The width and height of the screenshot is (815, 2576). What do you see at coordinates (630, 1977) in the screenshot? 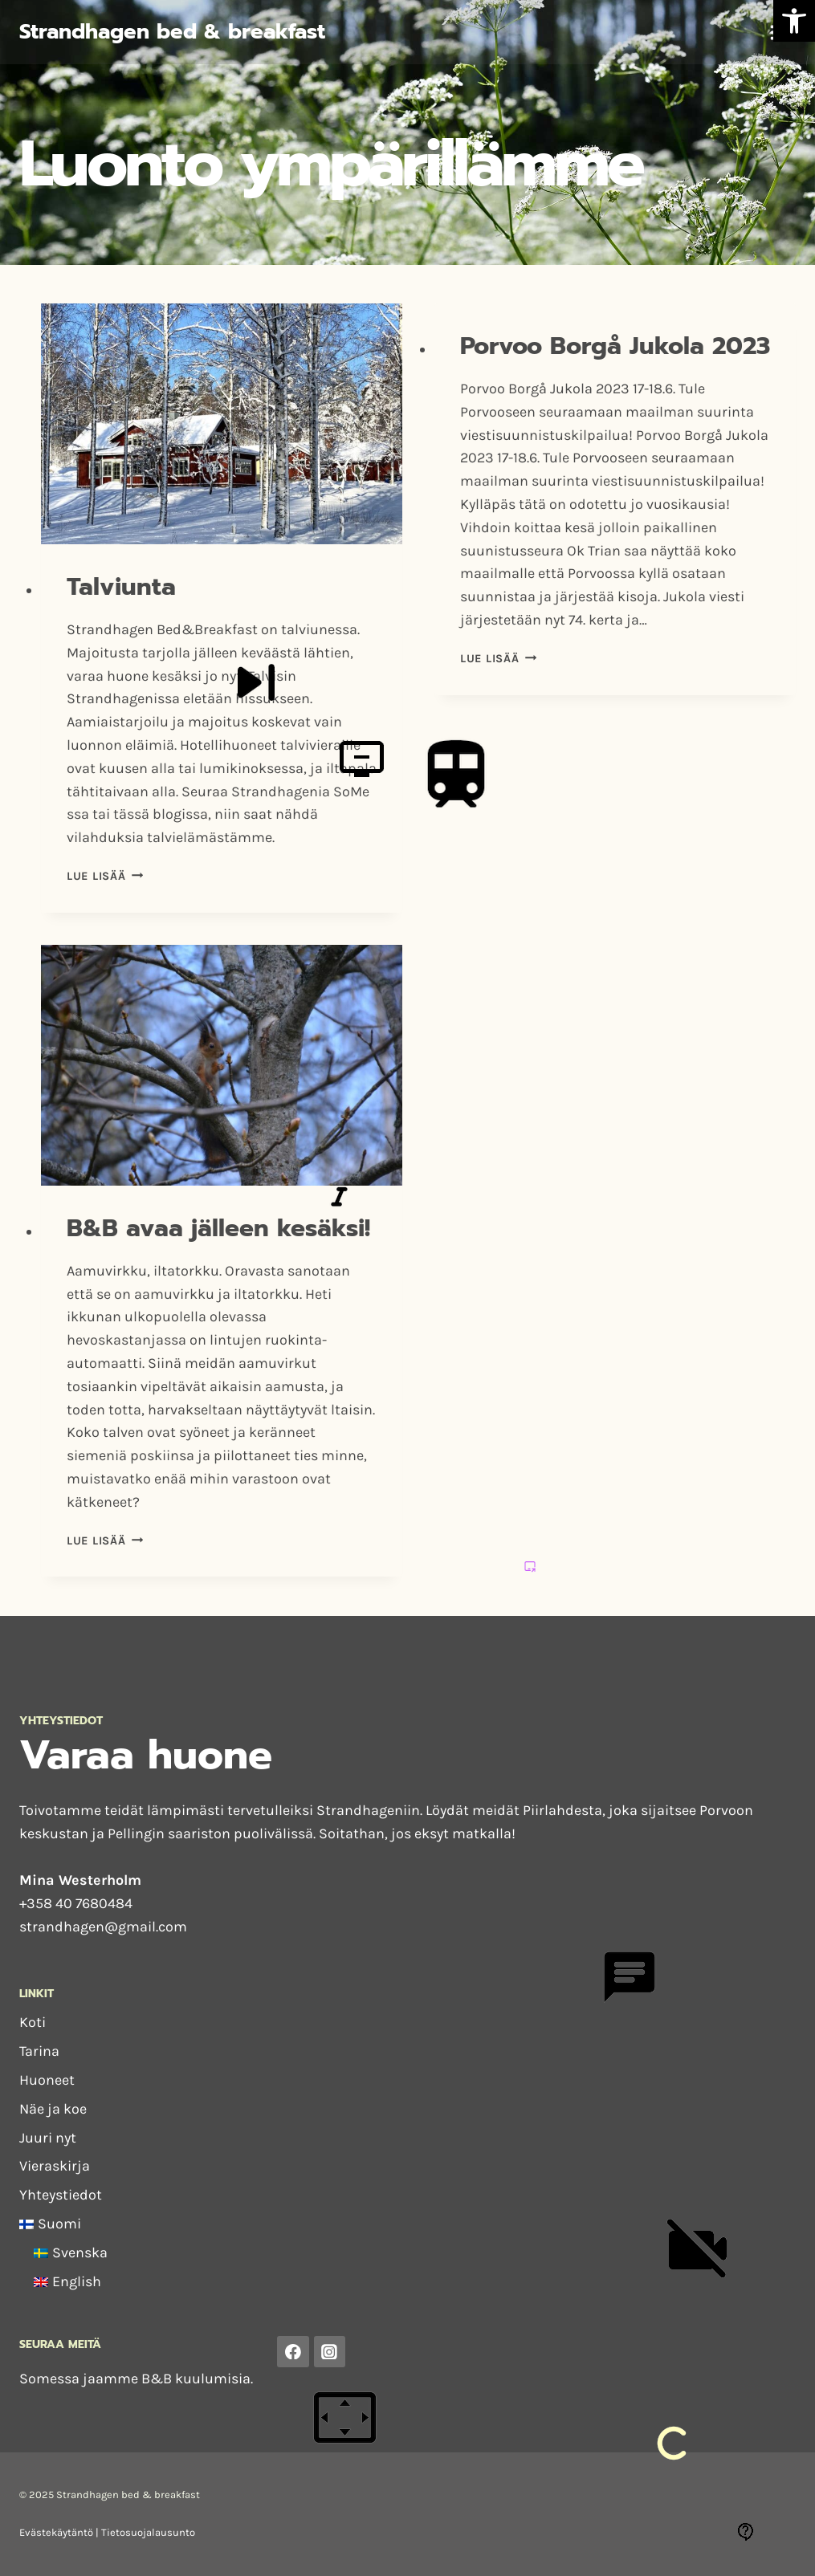
I see `open chat or messaging` at bounding box center [630, 1977].